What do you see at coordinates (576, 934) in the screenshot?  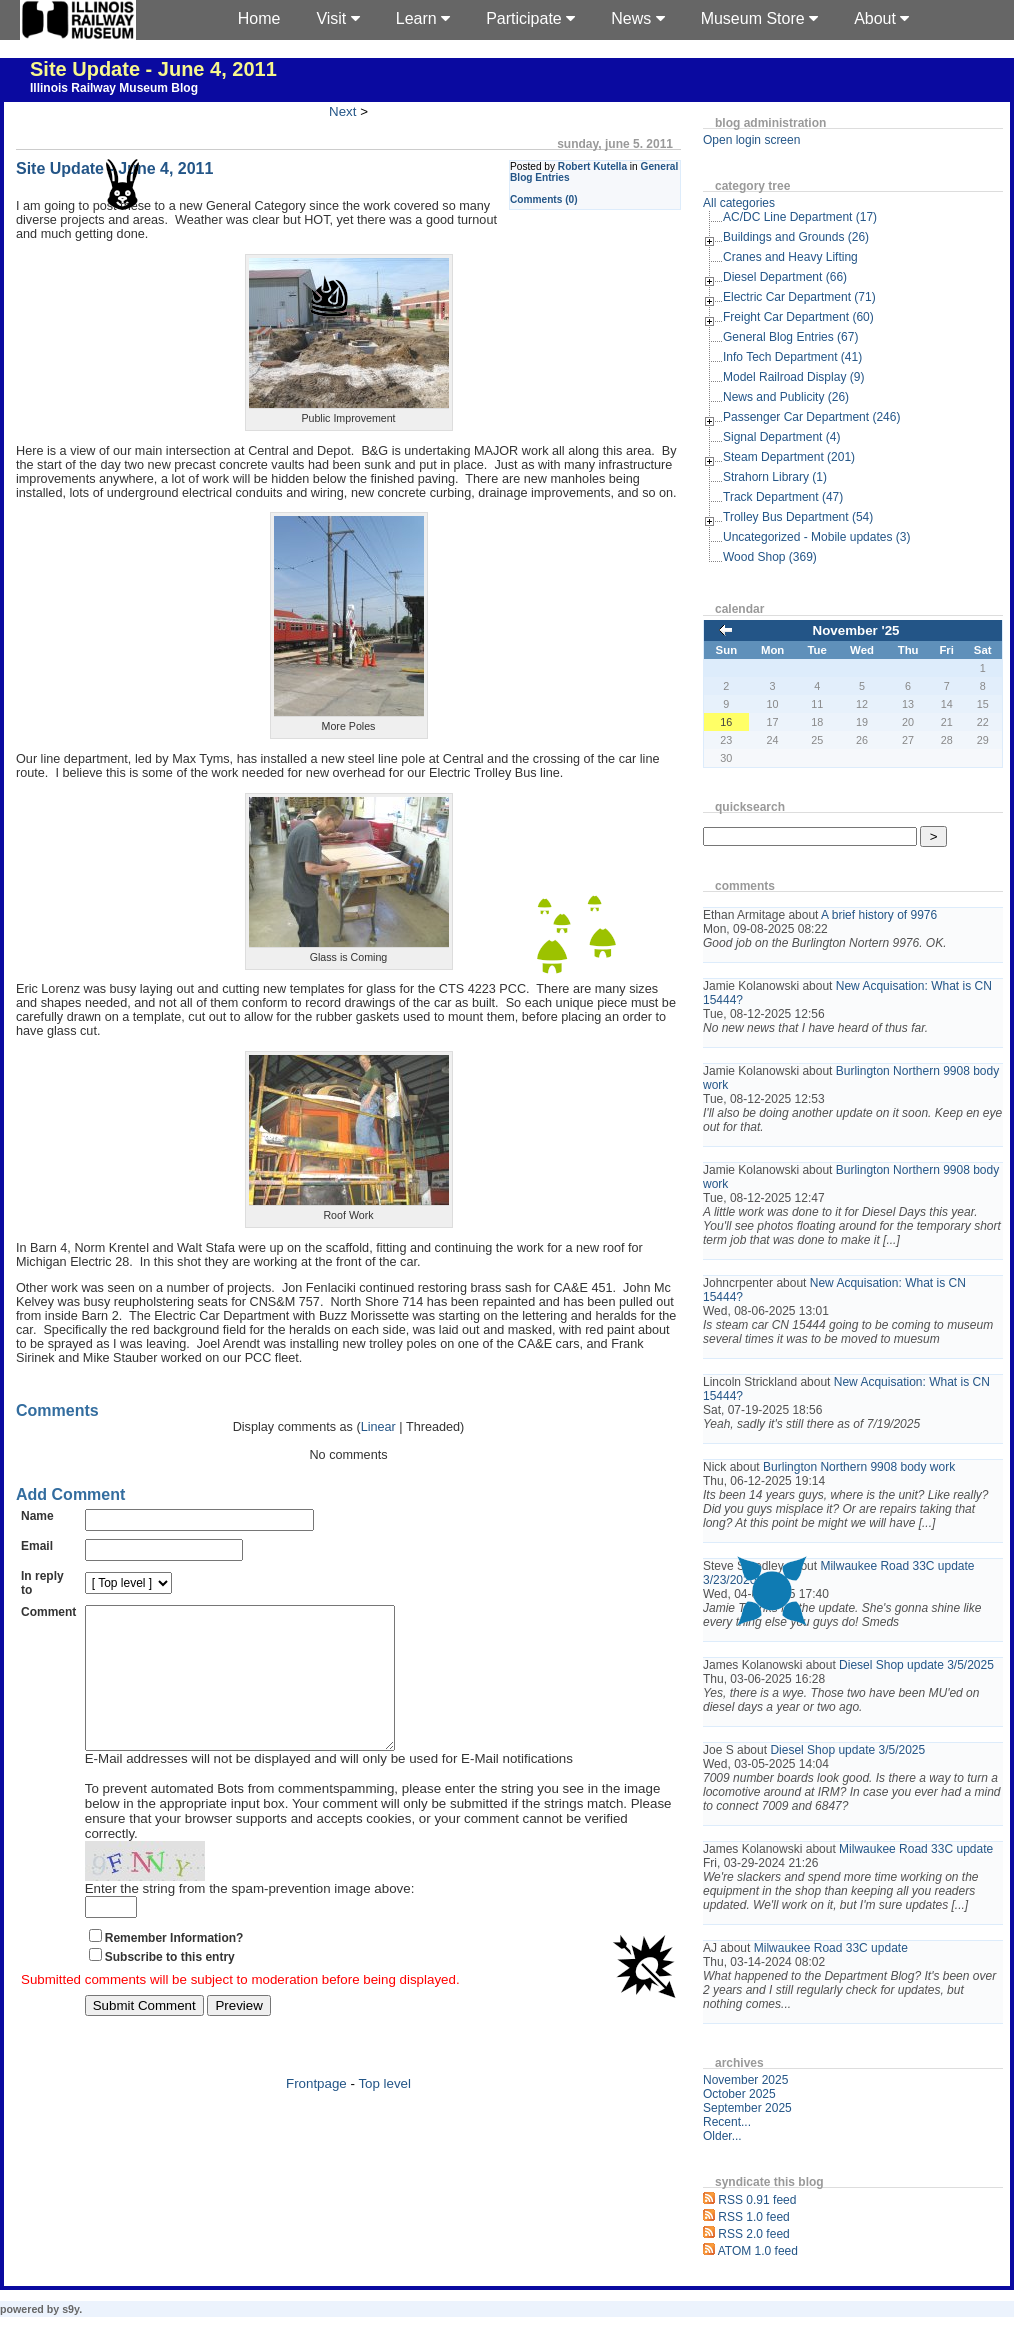 I see `view village or settlement on map` at bounding box center [576, 934].